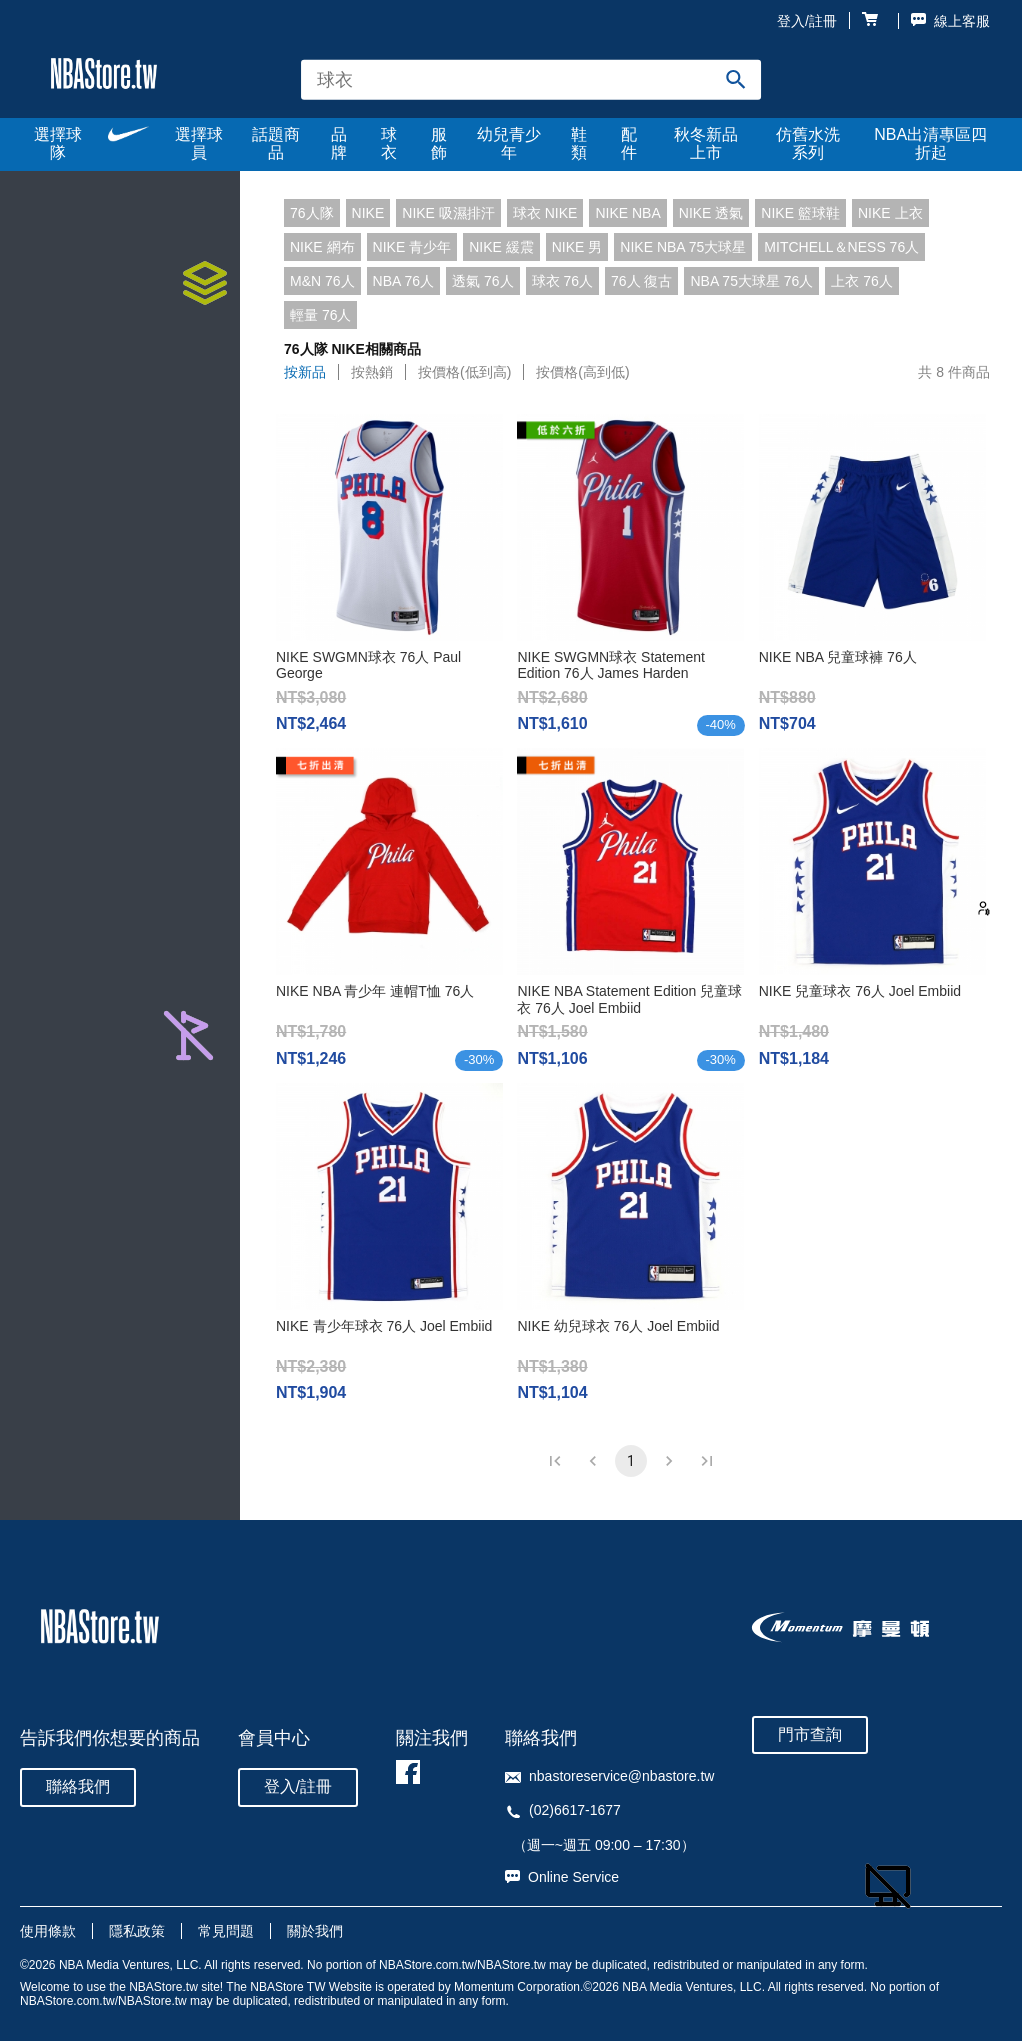 The height and width of the screenshot is (2041, 1022). Describe the element at coordinates (205, 283) in the screenshot. I see `view stacked layers or content` at that location.